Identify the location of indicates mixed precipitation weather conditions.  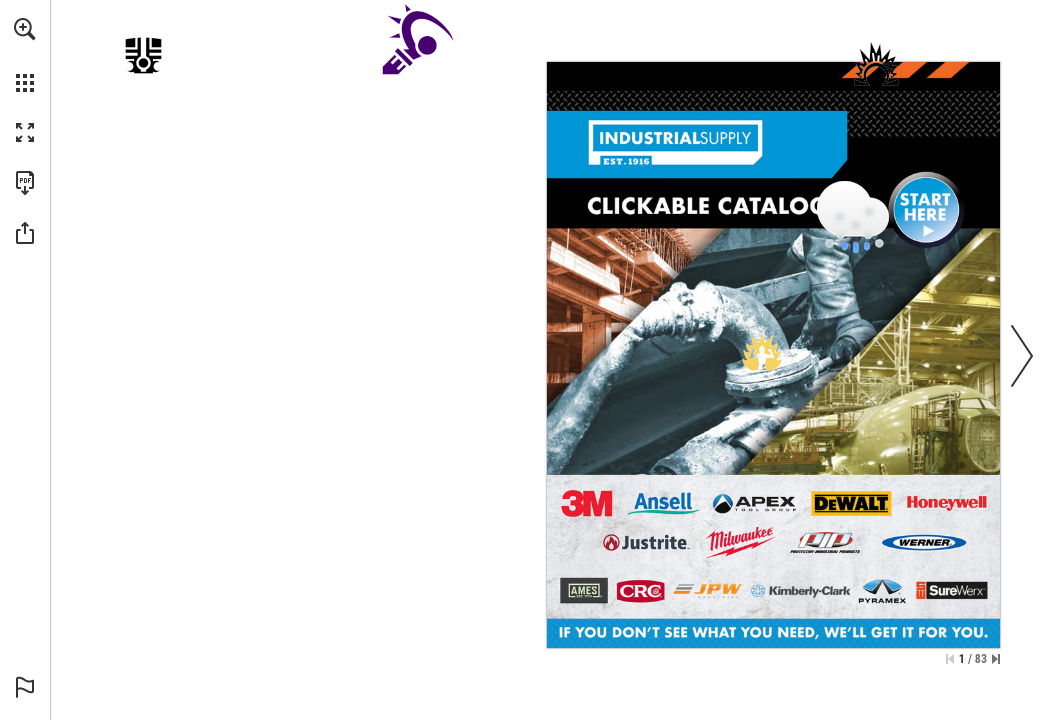
(853, 217).